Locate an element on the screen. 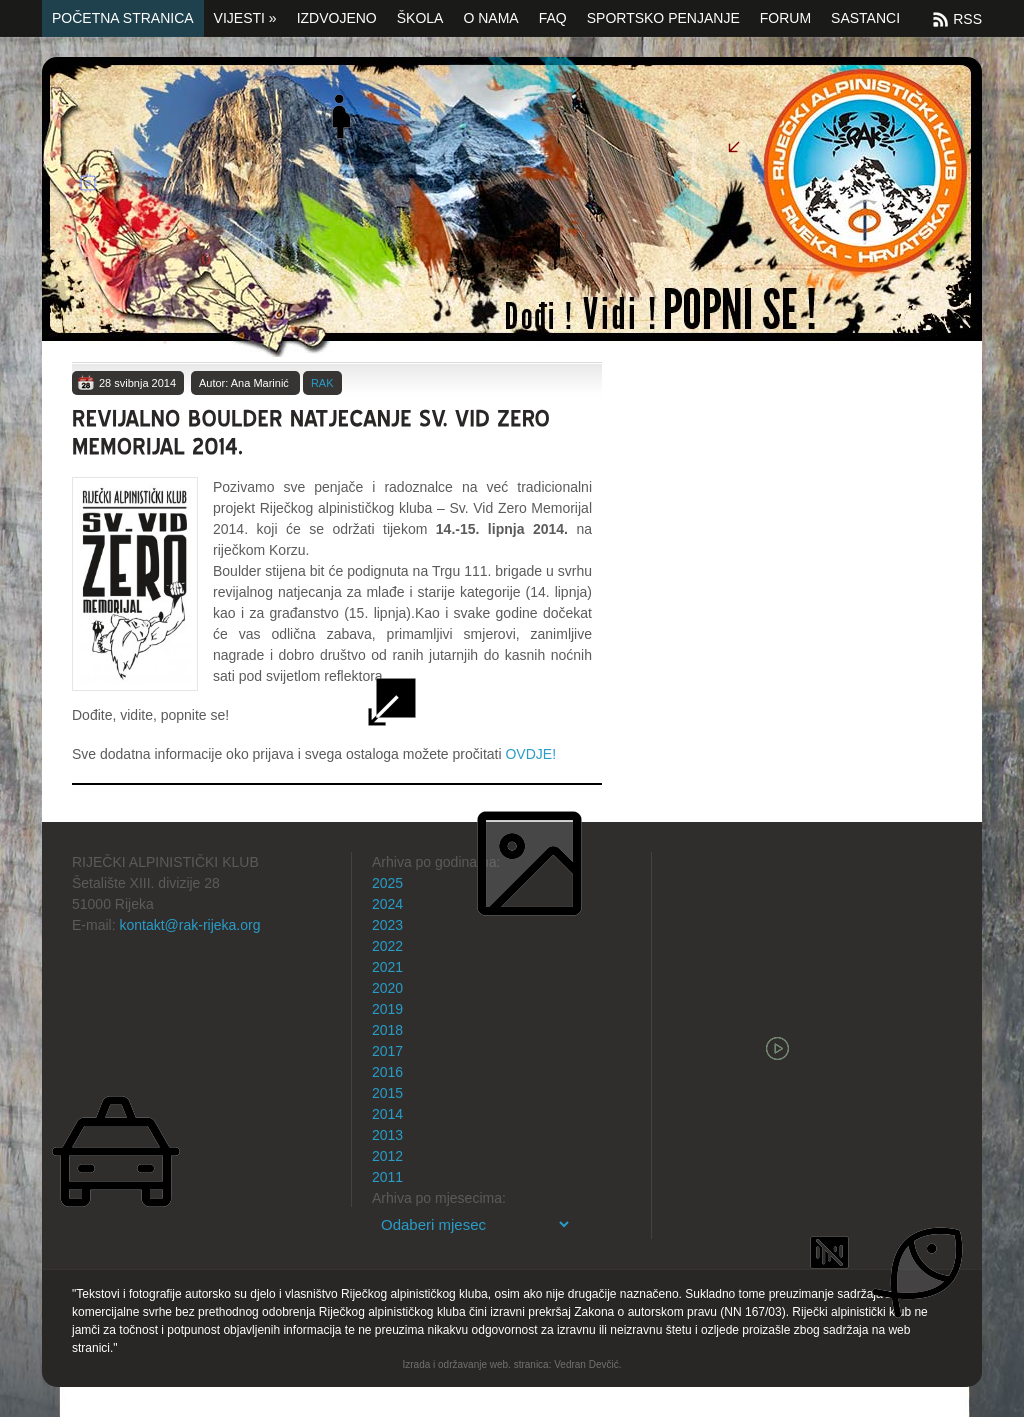  mute or disable audio input is located at coordinates (829, 1252).